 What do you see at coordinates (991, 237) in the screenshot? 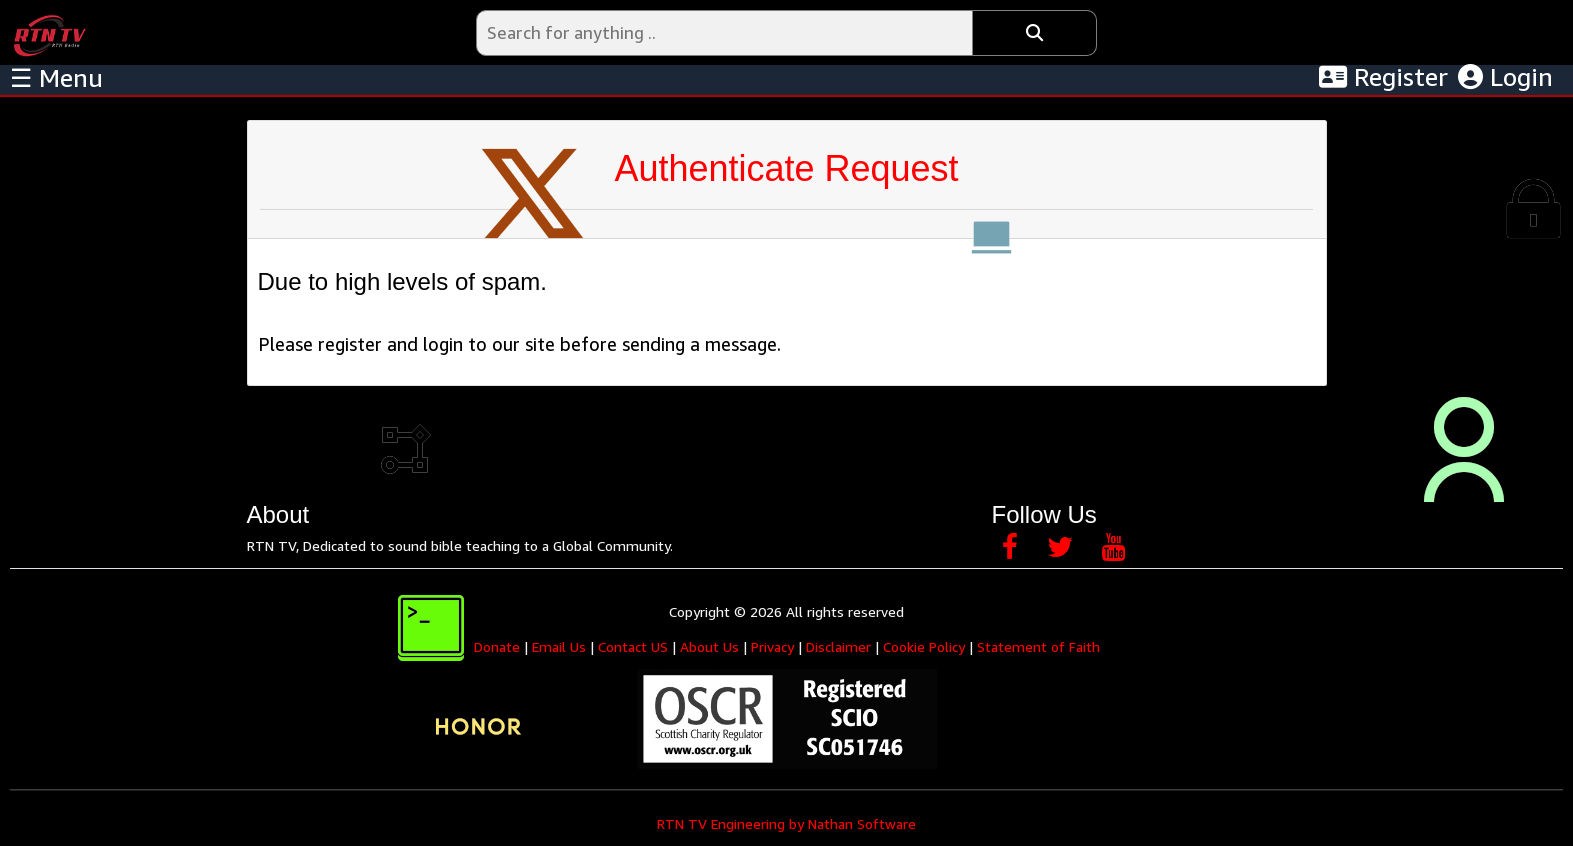
I see `view device information for macbook` at bounding box center [991, 237].